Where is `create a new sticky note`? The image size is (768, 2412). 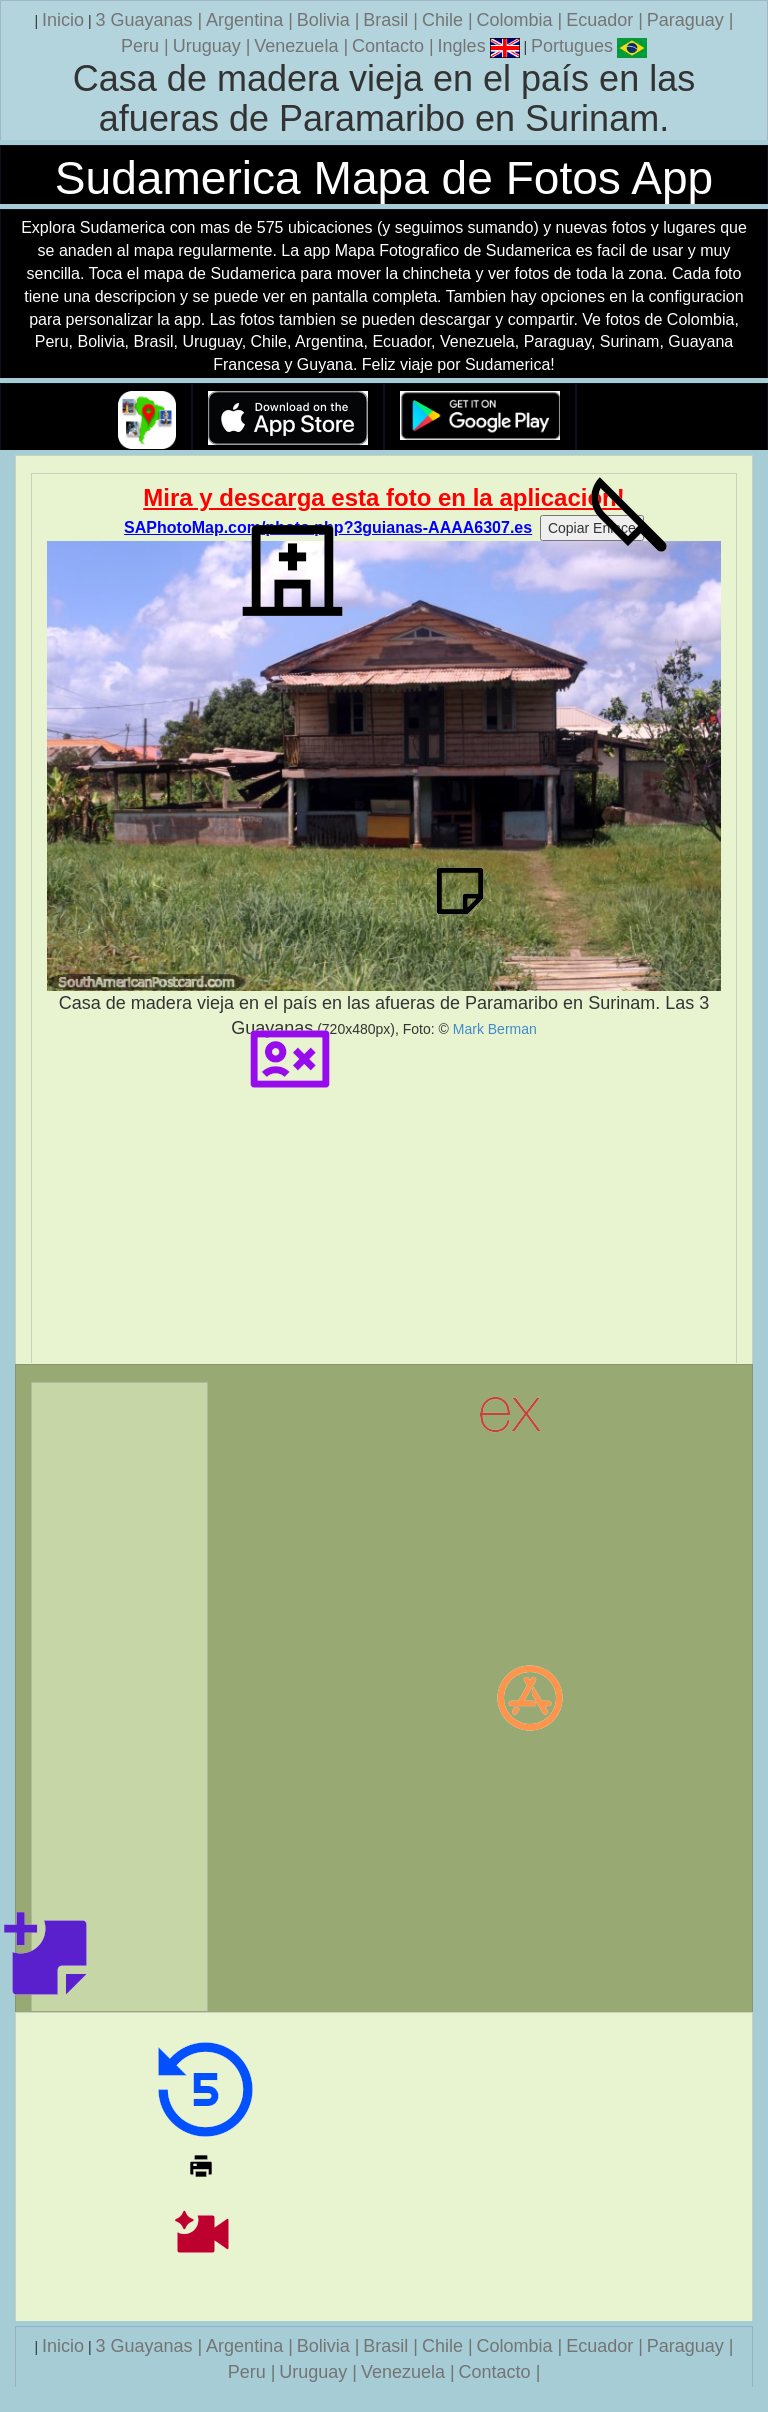
create a new sticky note is located at coordinates (460, 891).